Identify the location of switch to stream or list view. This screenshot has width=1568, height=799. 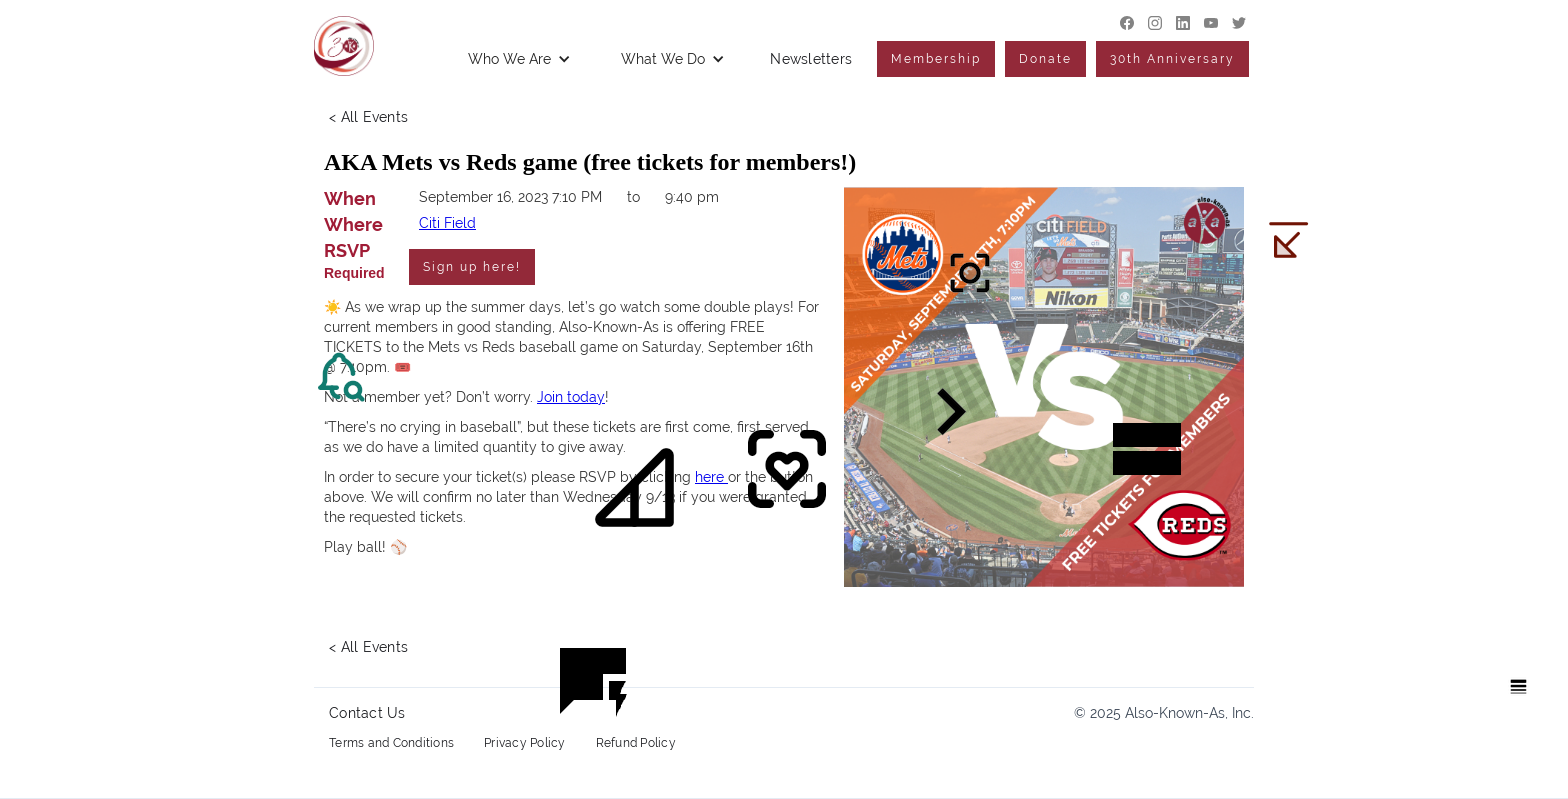
(1145, 451).